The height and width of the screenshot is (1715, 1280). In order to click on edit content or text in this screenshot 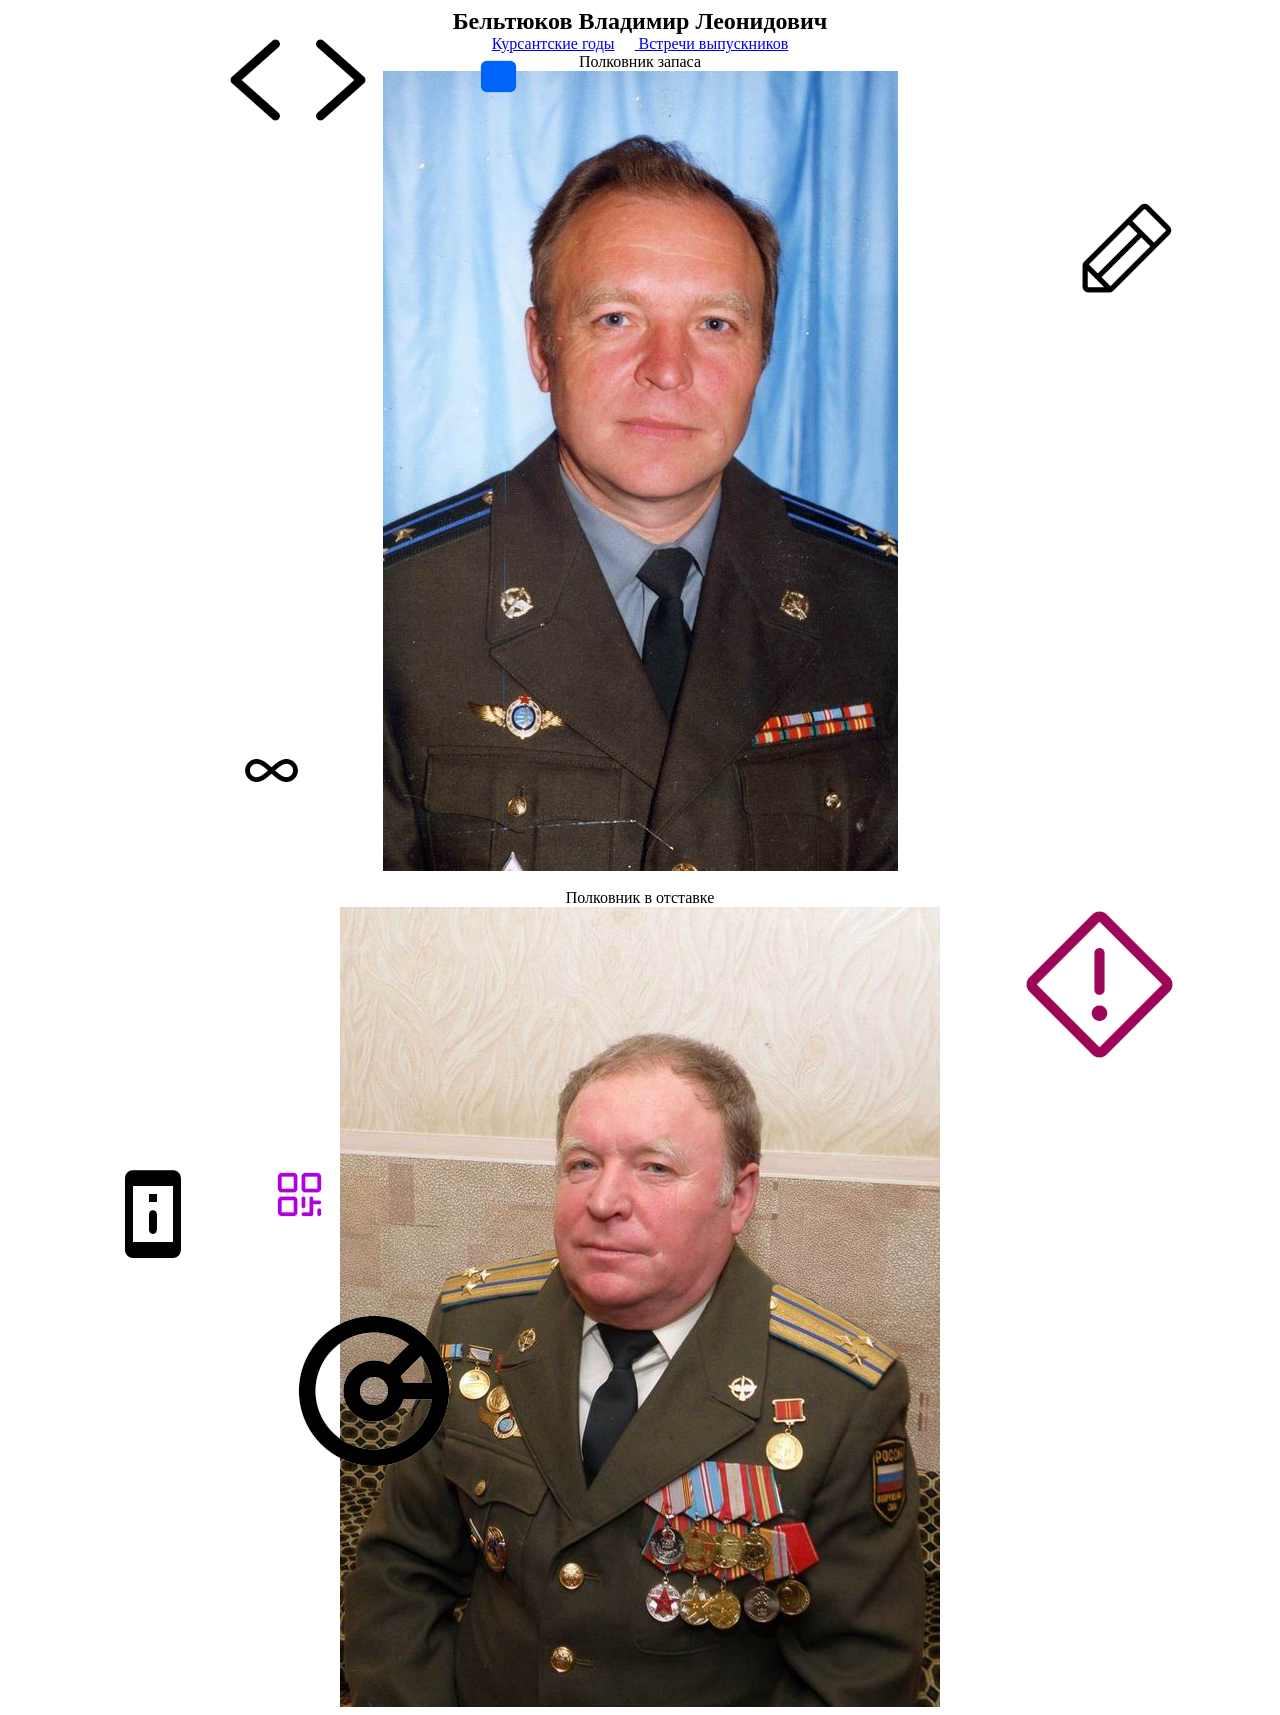, I will do `click(1125, 250)`.